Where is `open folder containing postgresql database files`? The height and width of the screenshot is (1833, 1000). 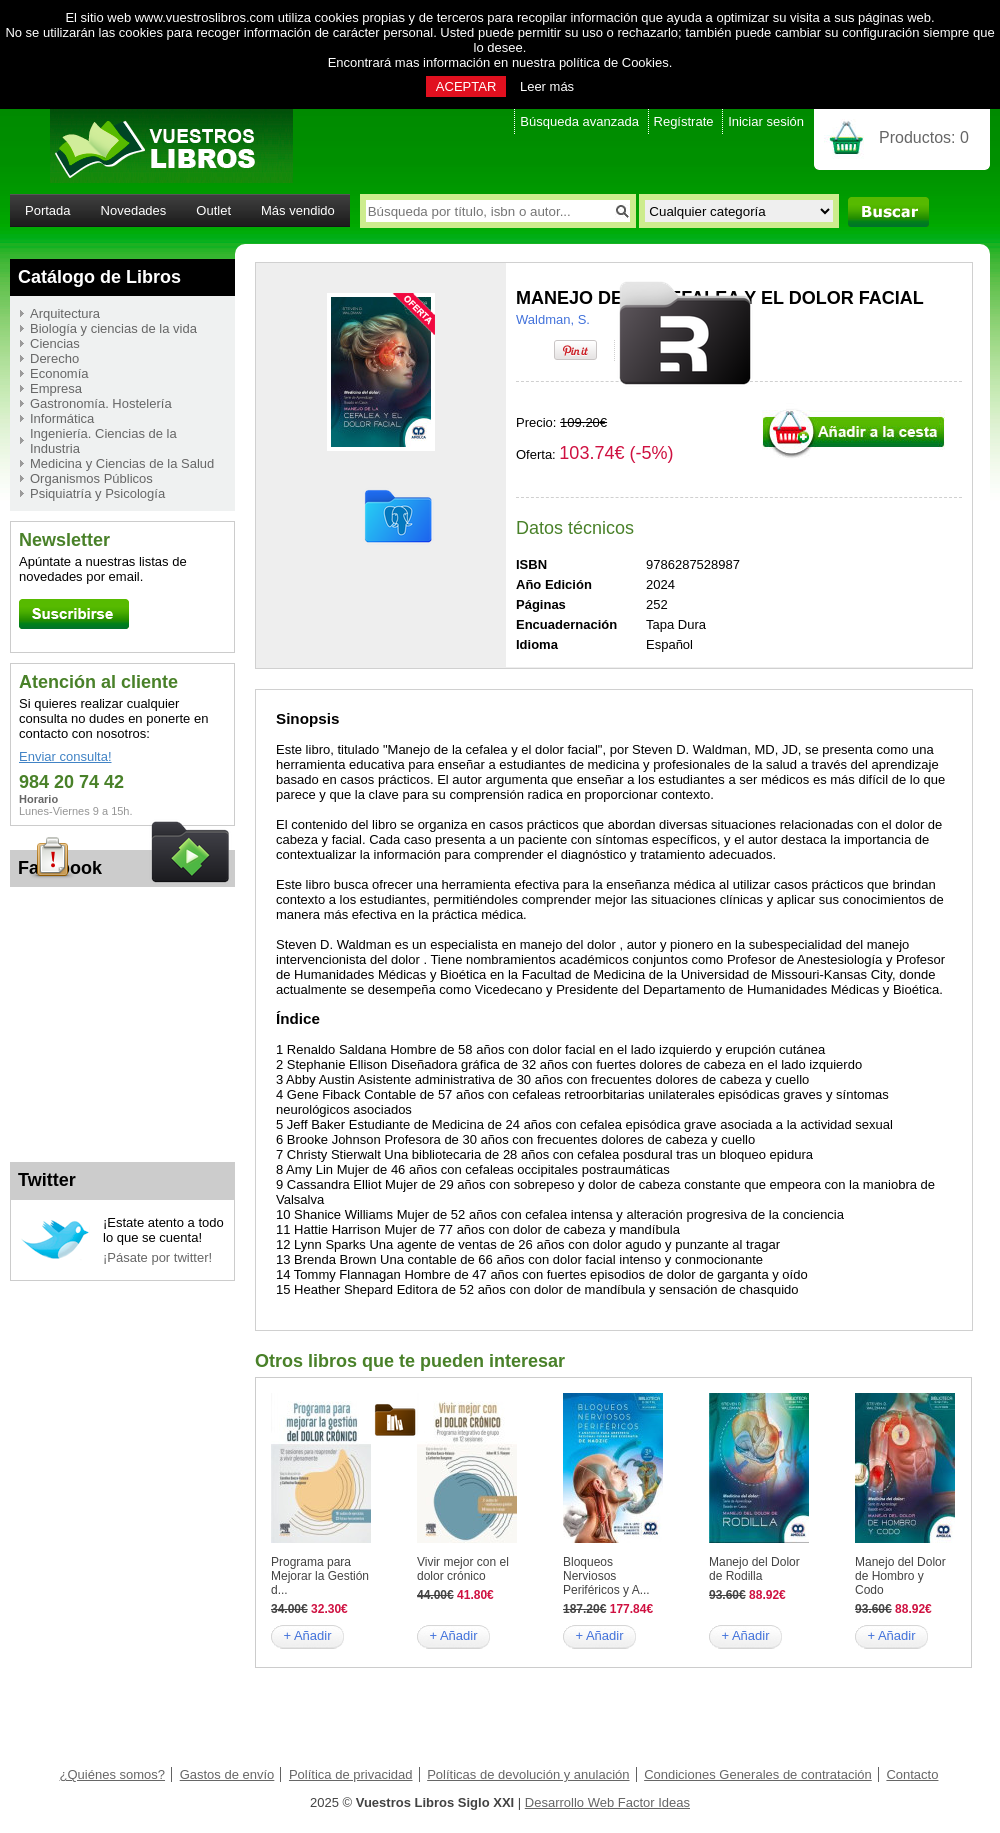
open folder containing postgresql database files is located at coordinates (398, 518).